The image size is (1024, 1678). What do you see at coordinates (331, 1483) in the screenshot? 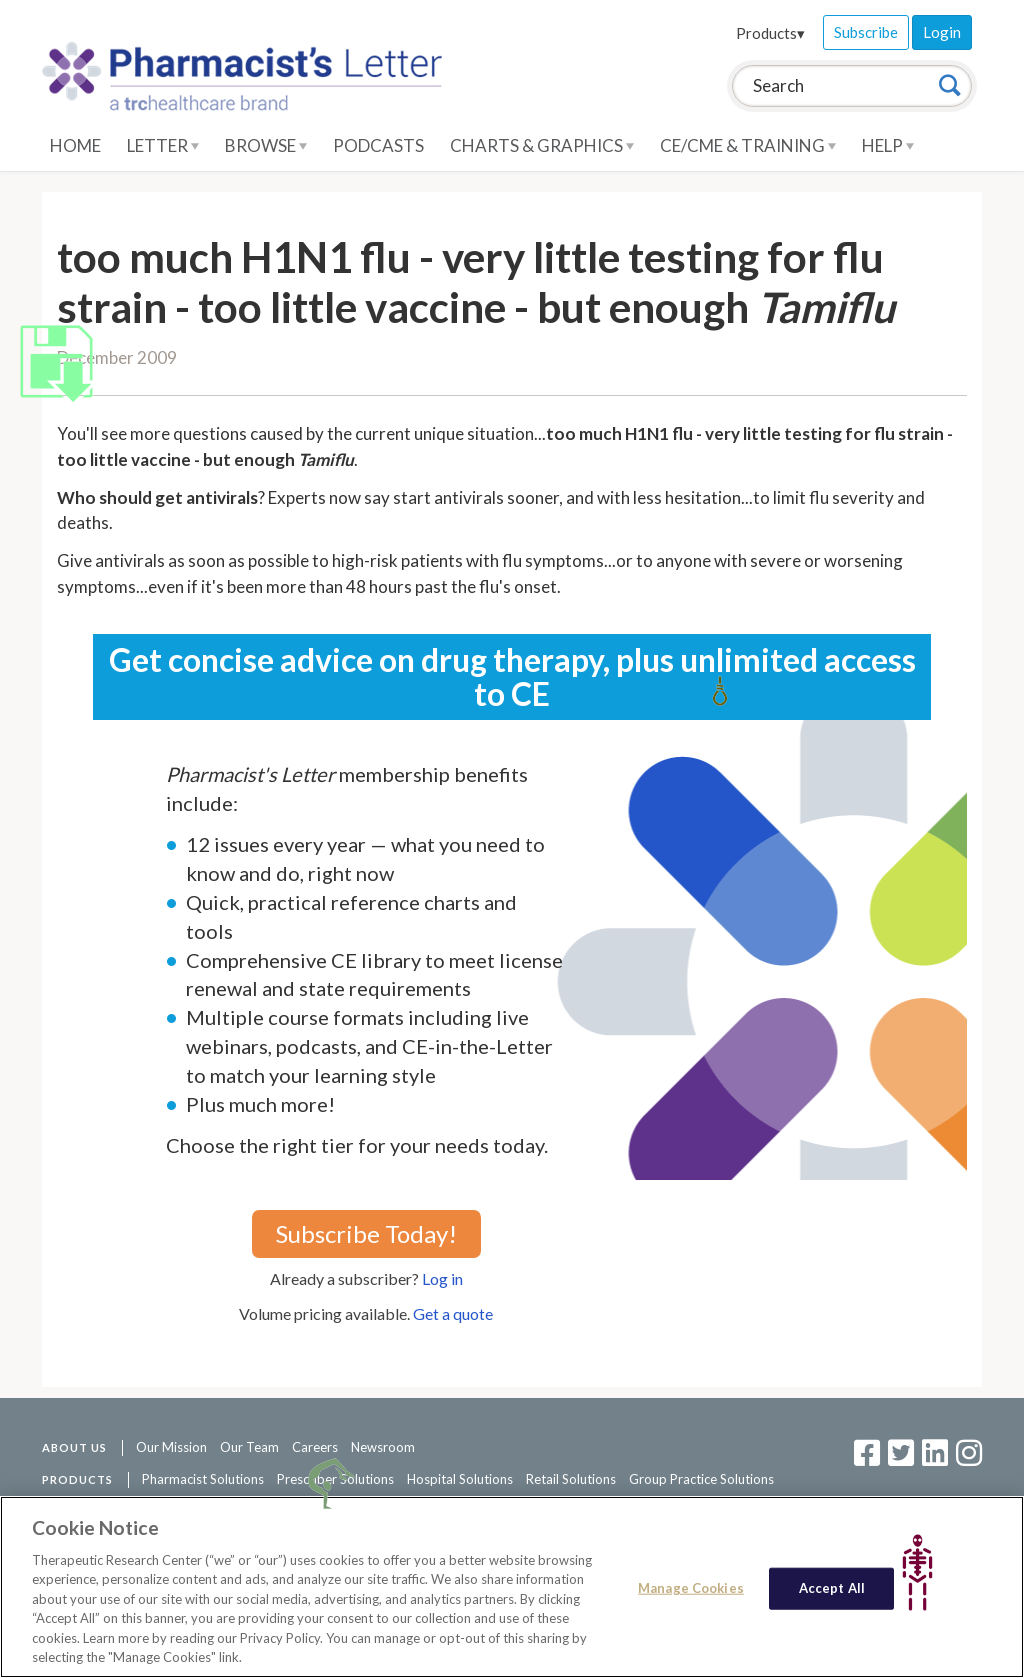
I see `indicates flexibility or acrobatics skill` at bounding box center [331, 1483].